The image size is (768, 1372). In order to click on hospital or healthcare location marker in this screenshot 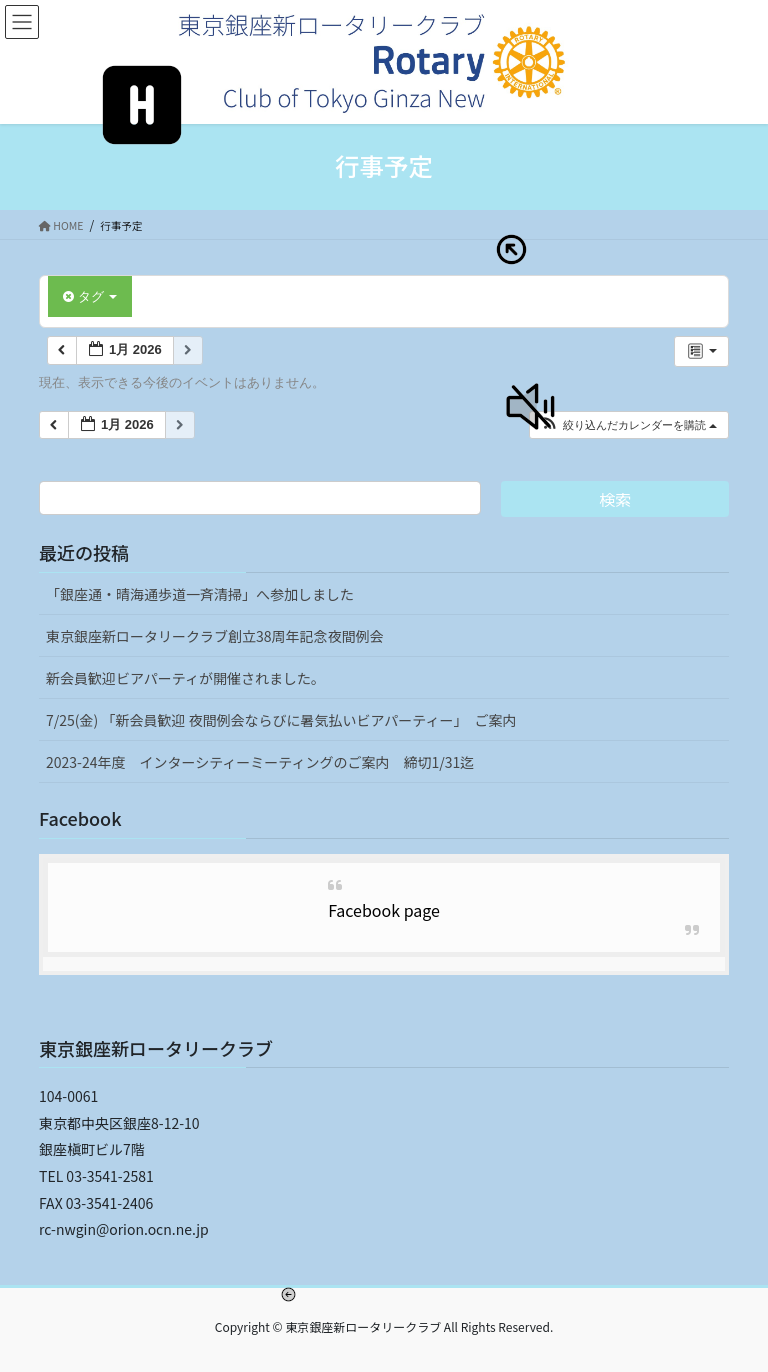, I will do `click(142, 105)`.